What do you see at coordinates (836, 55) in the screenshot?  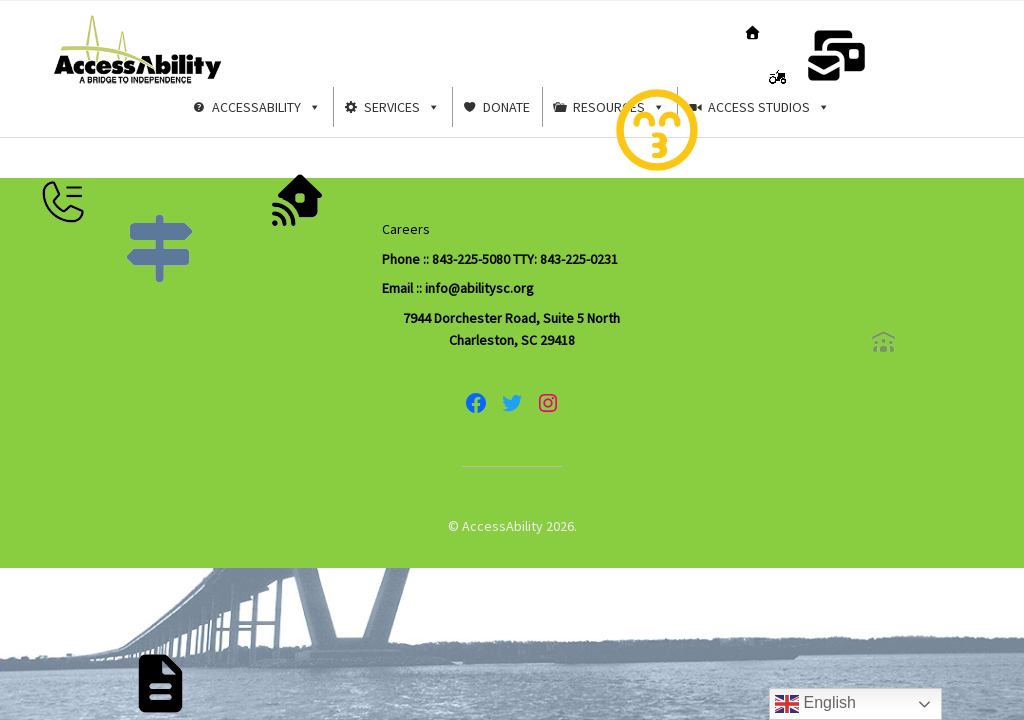 I see `access bulk mail or mass email tools` at bounding box center [836, 55].